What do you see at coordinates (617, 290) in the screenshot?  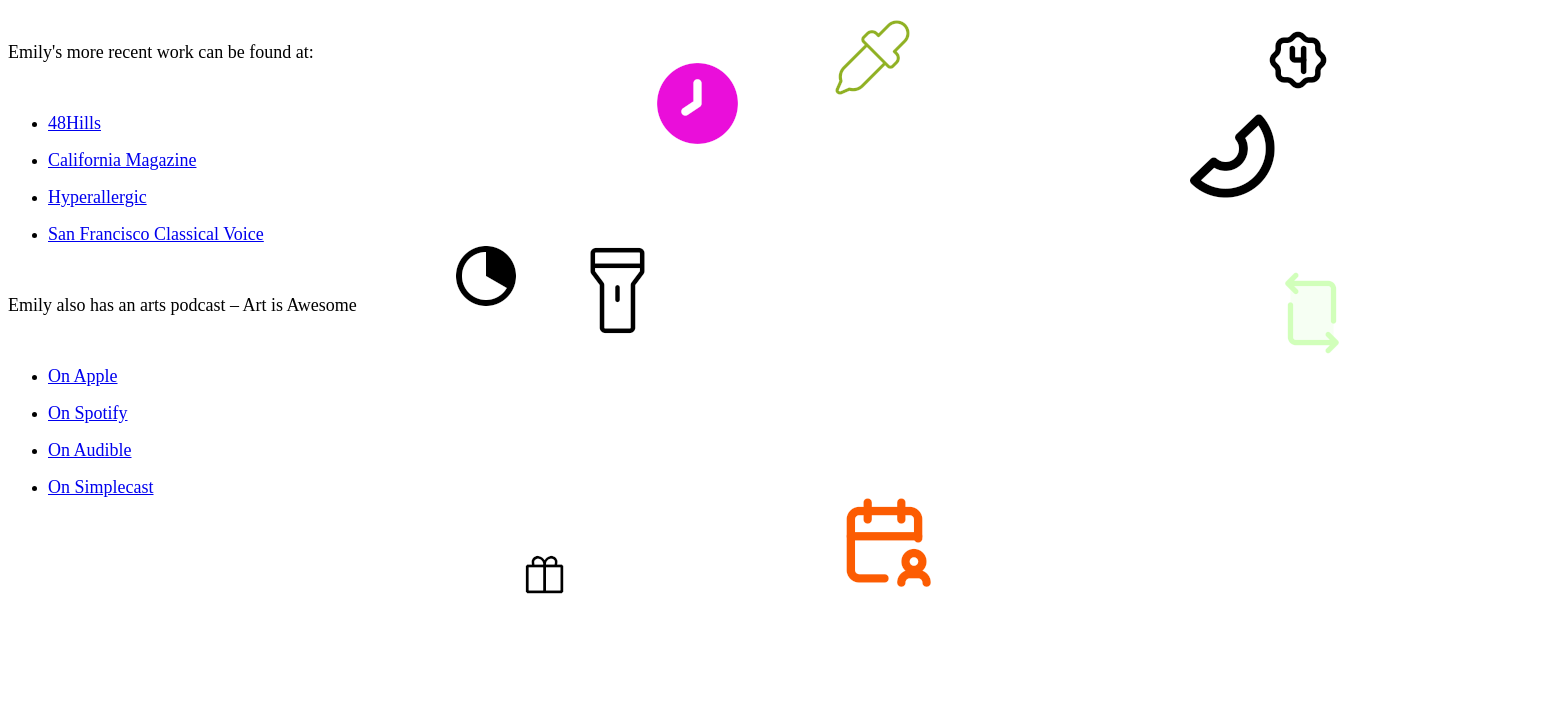 I see `toggle flashlight on or off` at bounding box center [617, 290].